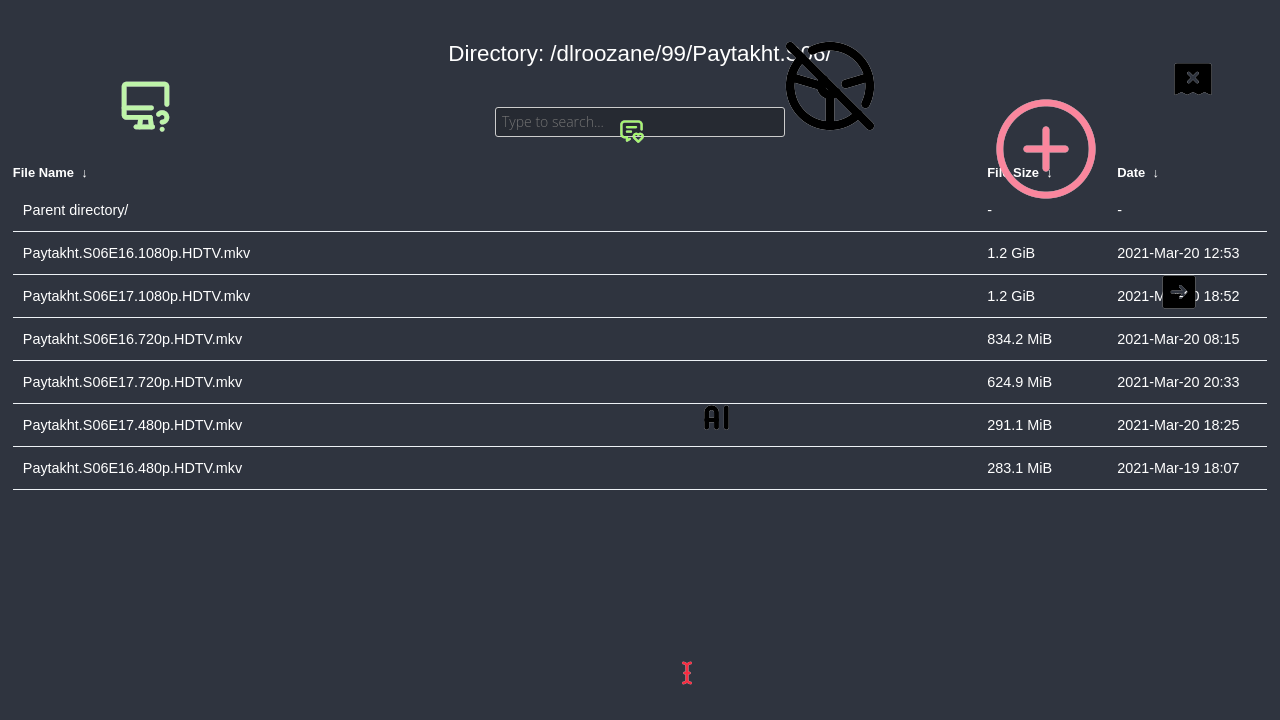 The image size is (1280, 720). Describe the element at coordinates (1193, 79) in the screenshot. I see `cancel or void a receipt` at that location.